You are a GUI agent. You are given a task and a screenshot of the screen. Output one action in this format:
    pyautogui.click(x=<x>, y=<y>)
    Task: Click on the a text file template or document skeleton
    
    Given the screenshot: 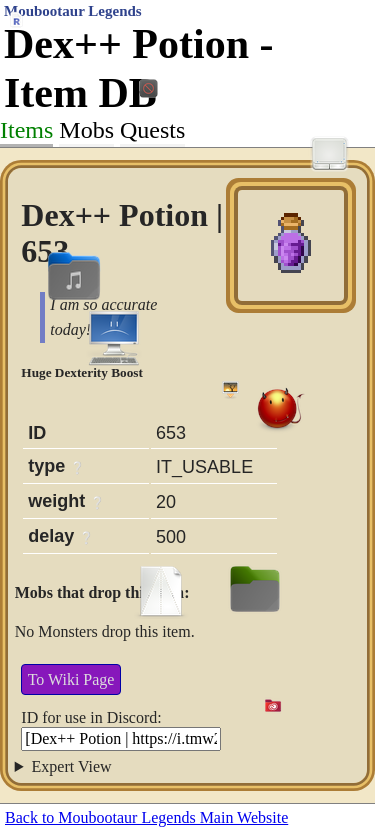 What is the action you would take?
    pyautogui.click(x=162, y=591)
    